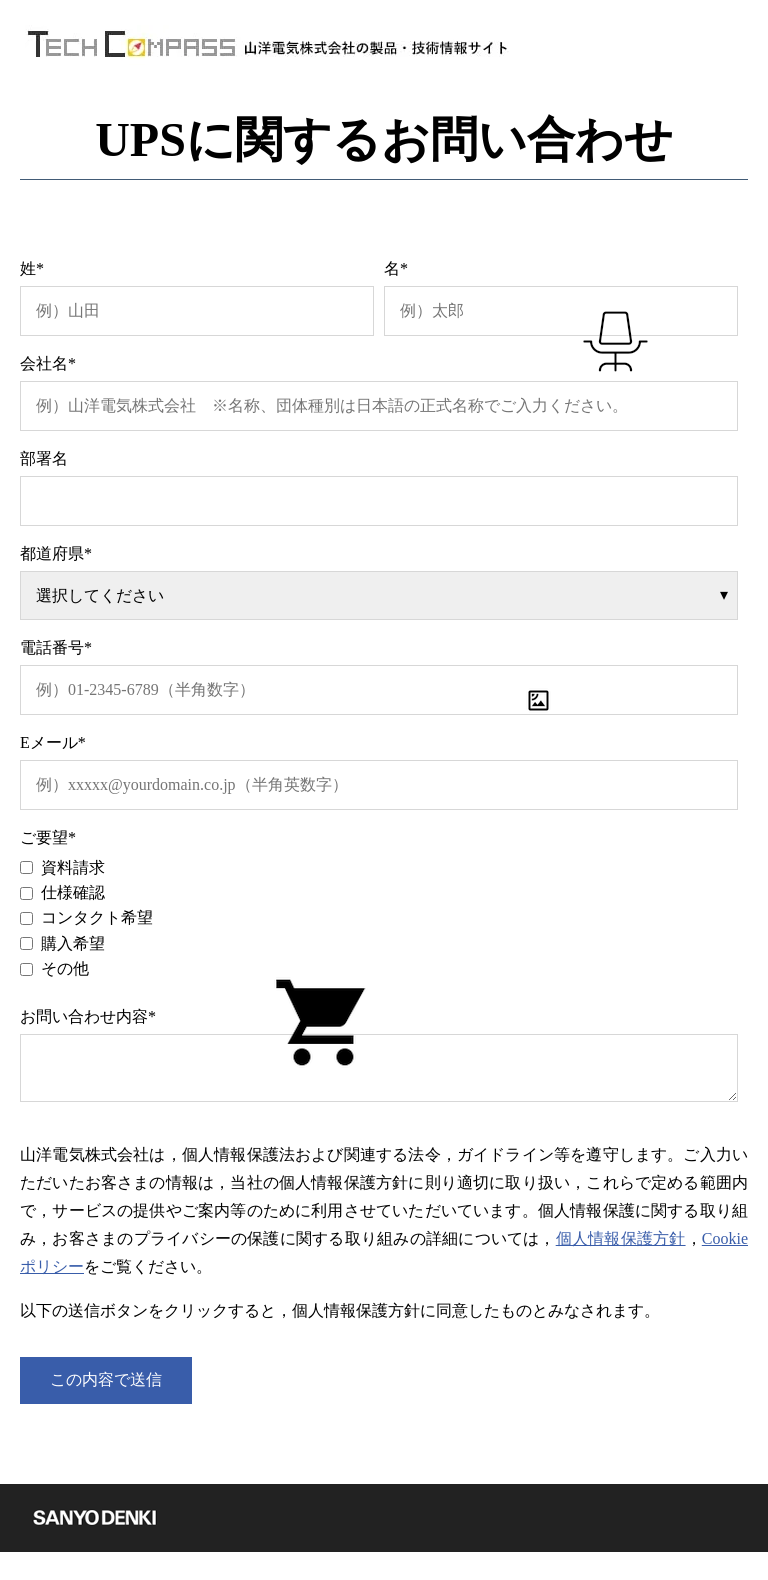  What do you see at coordinates (323, 1022) in the screenshot?
I see `view your shopping cart` at bounding box center [323, 1022].